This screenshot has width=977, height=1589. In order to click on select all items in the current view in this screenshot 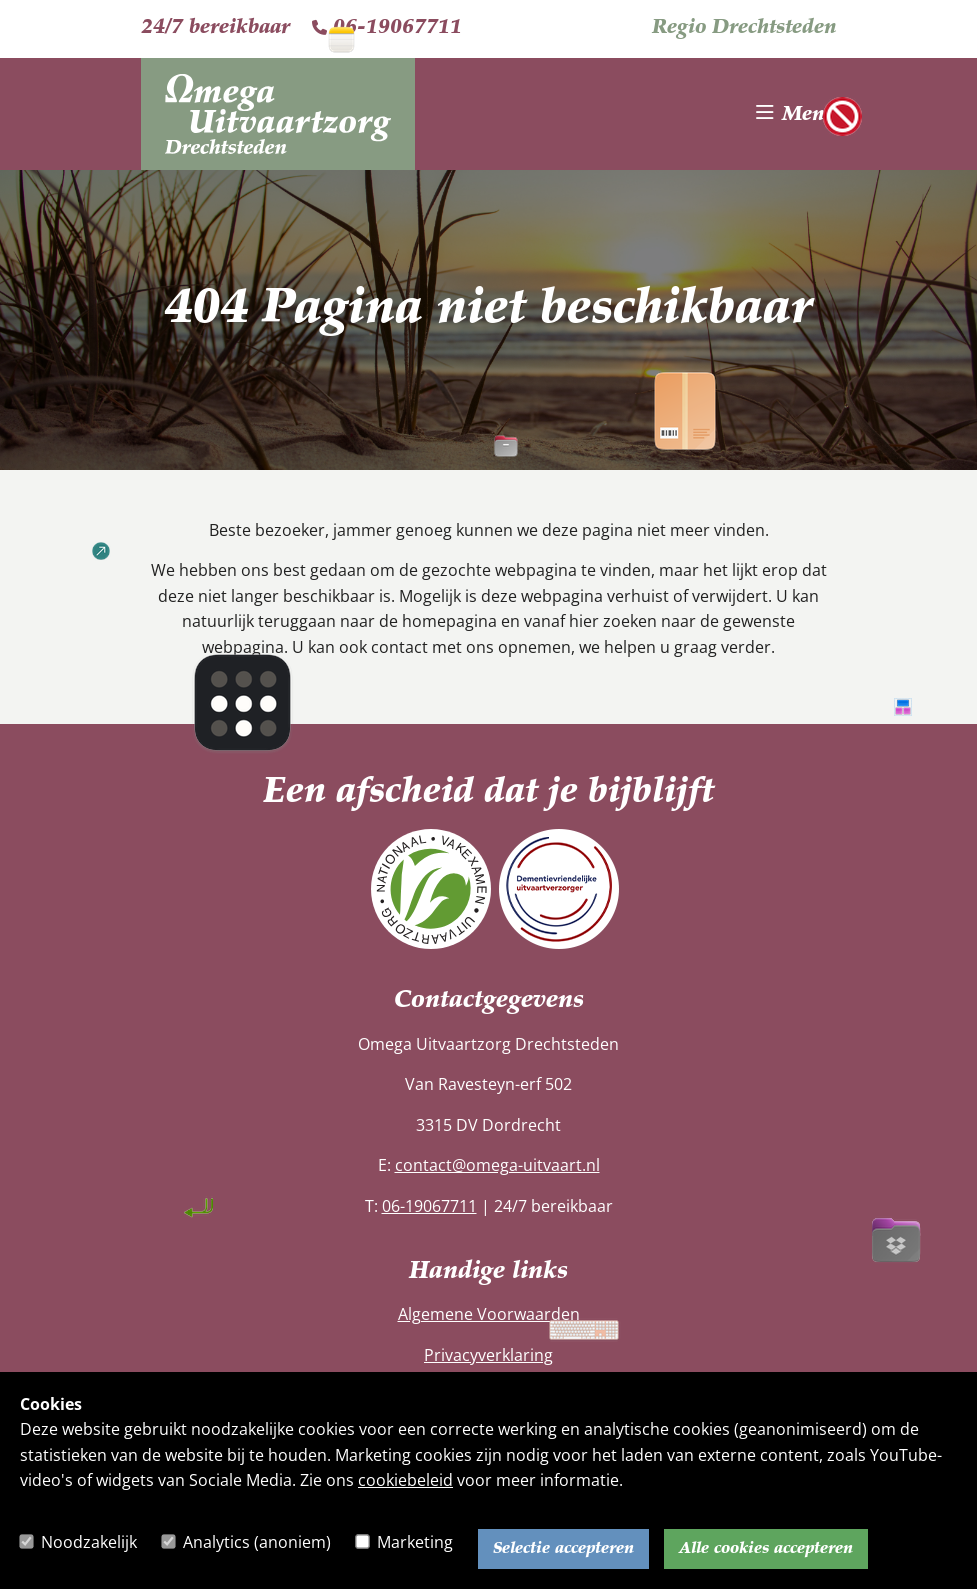, I will do `click(903, 707)`.